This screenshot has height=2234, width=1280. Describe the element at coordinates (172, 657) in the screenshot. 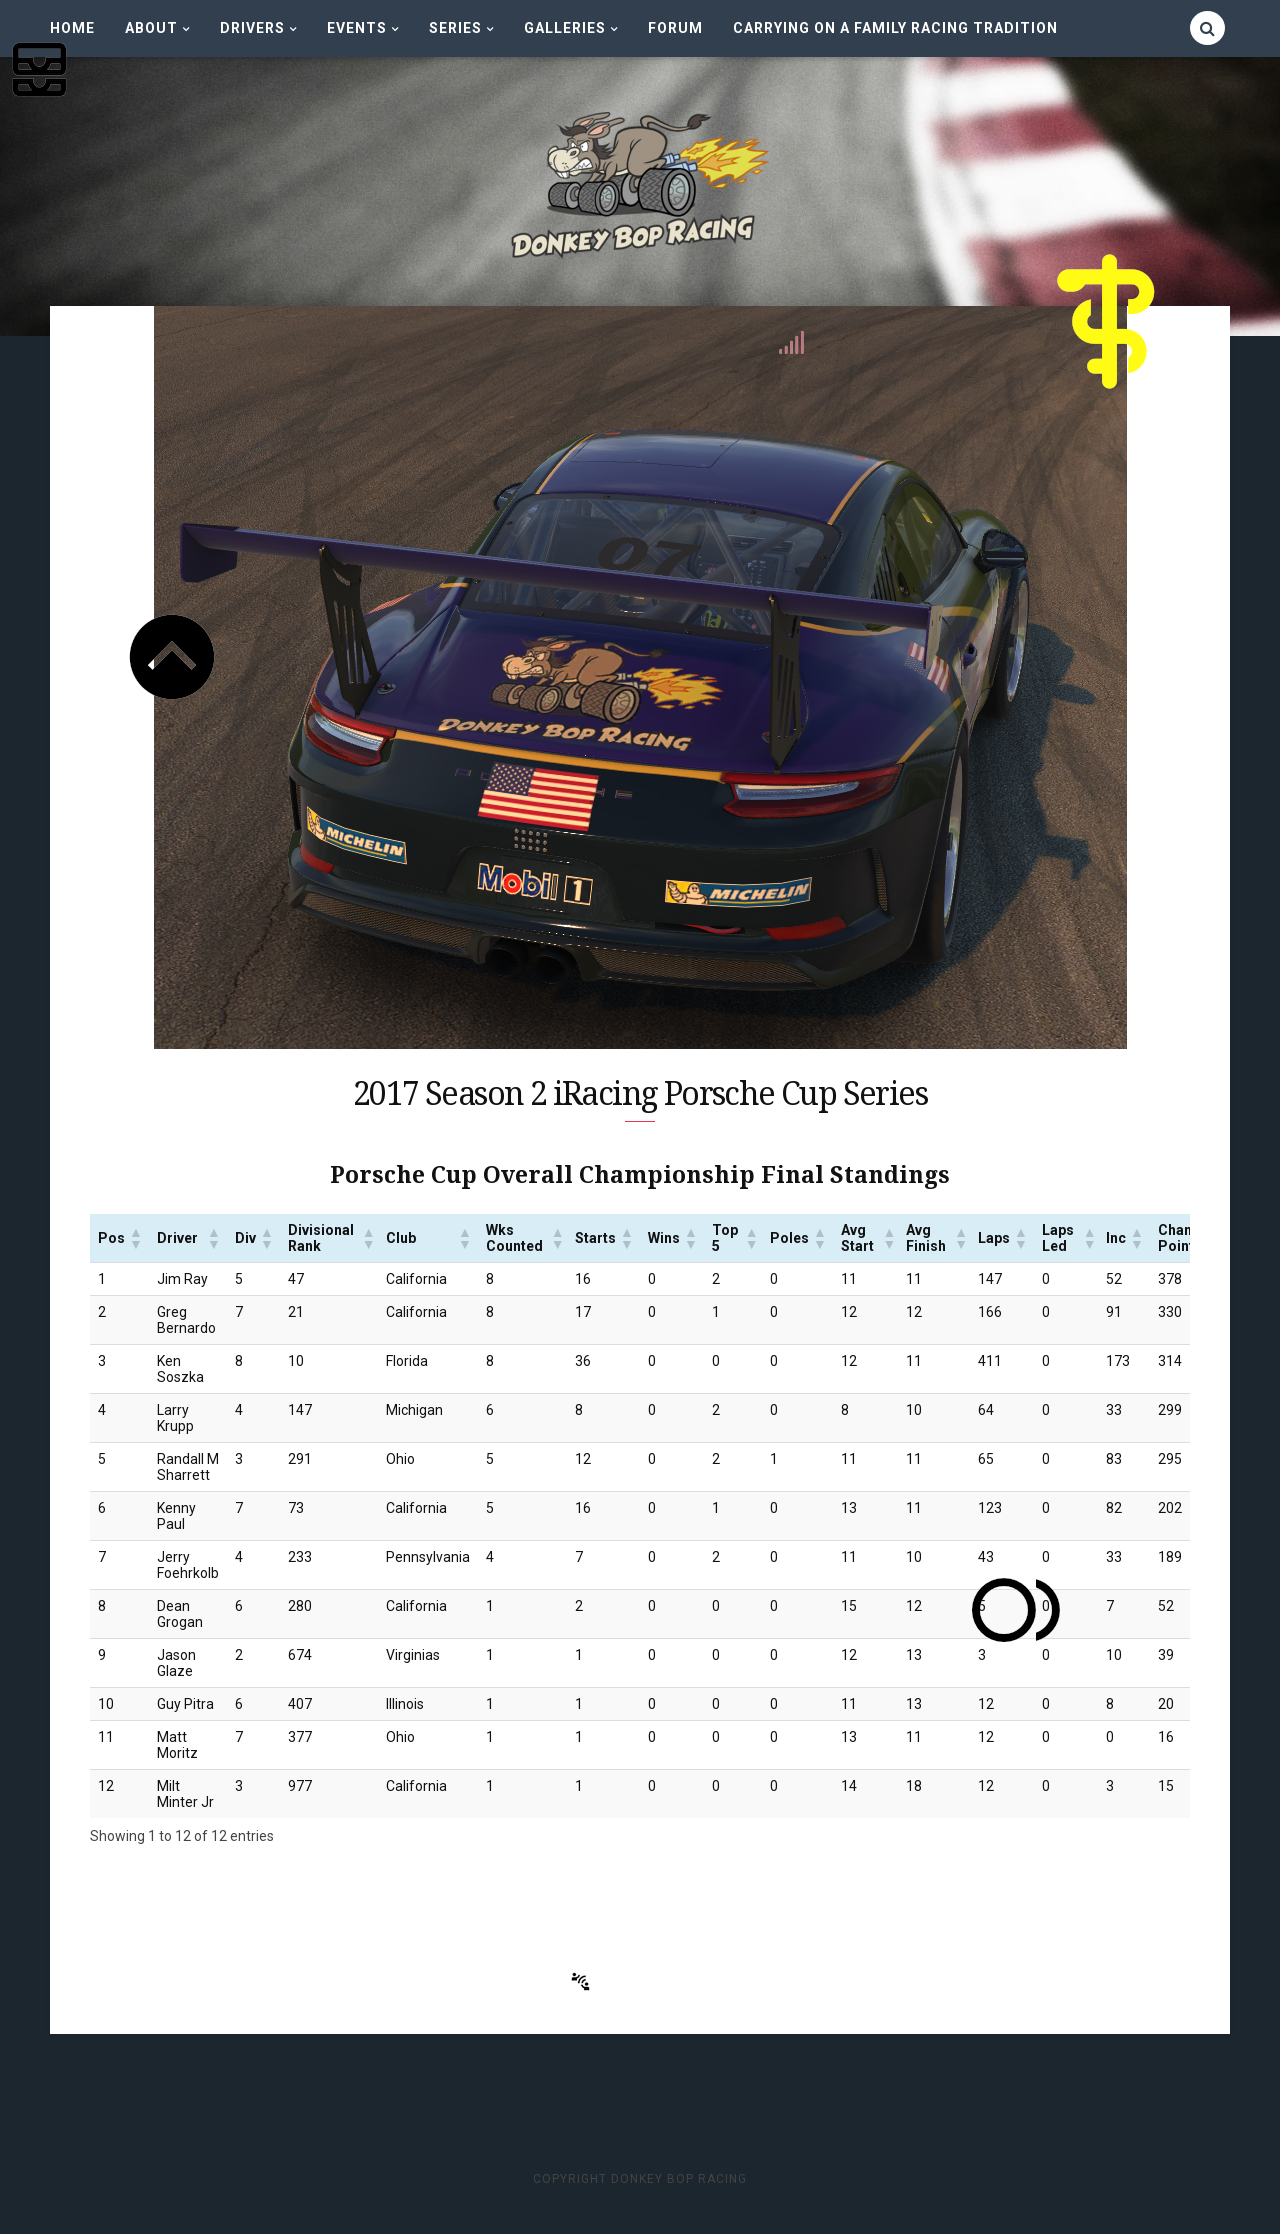

I see `scroll to top of page` at that location.